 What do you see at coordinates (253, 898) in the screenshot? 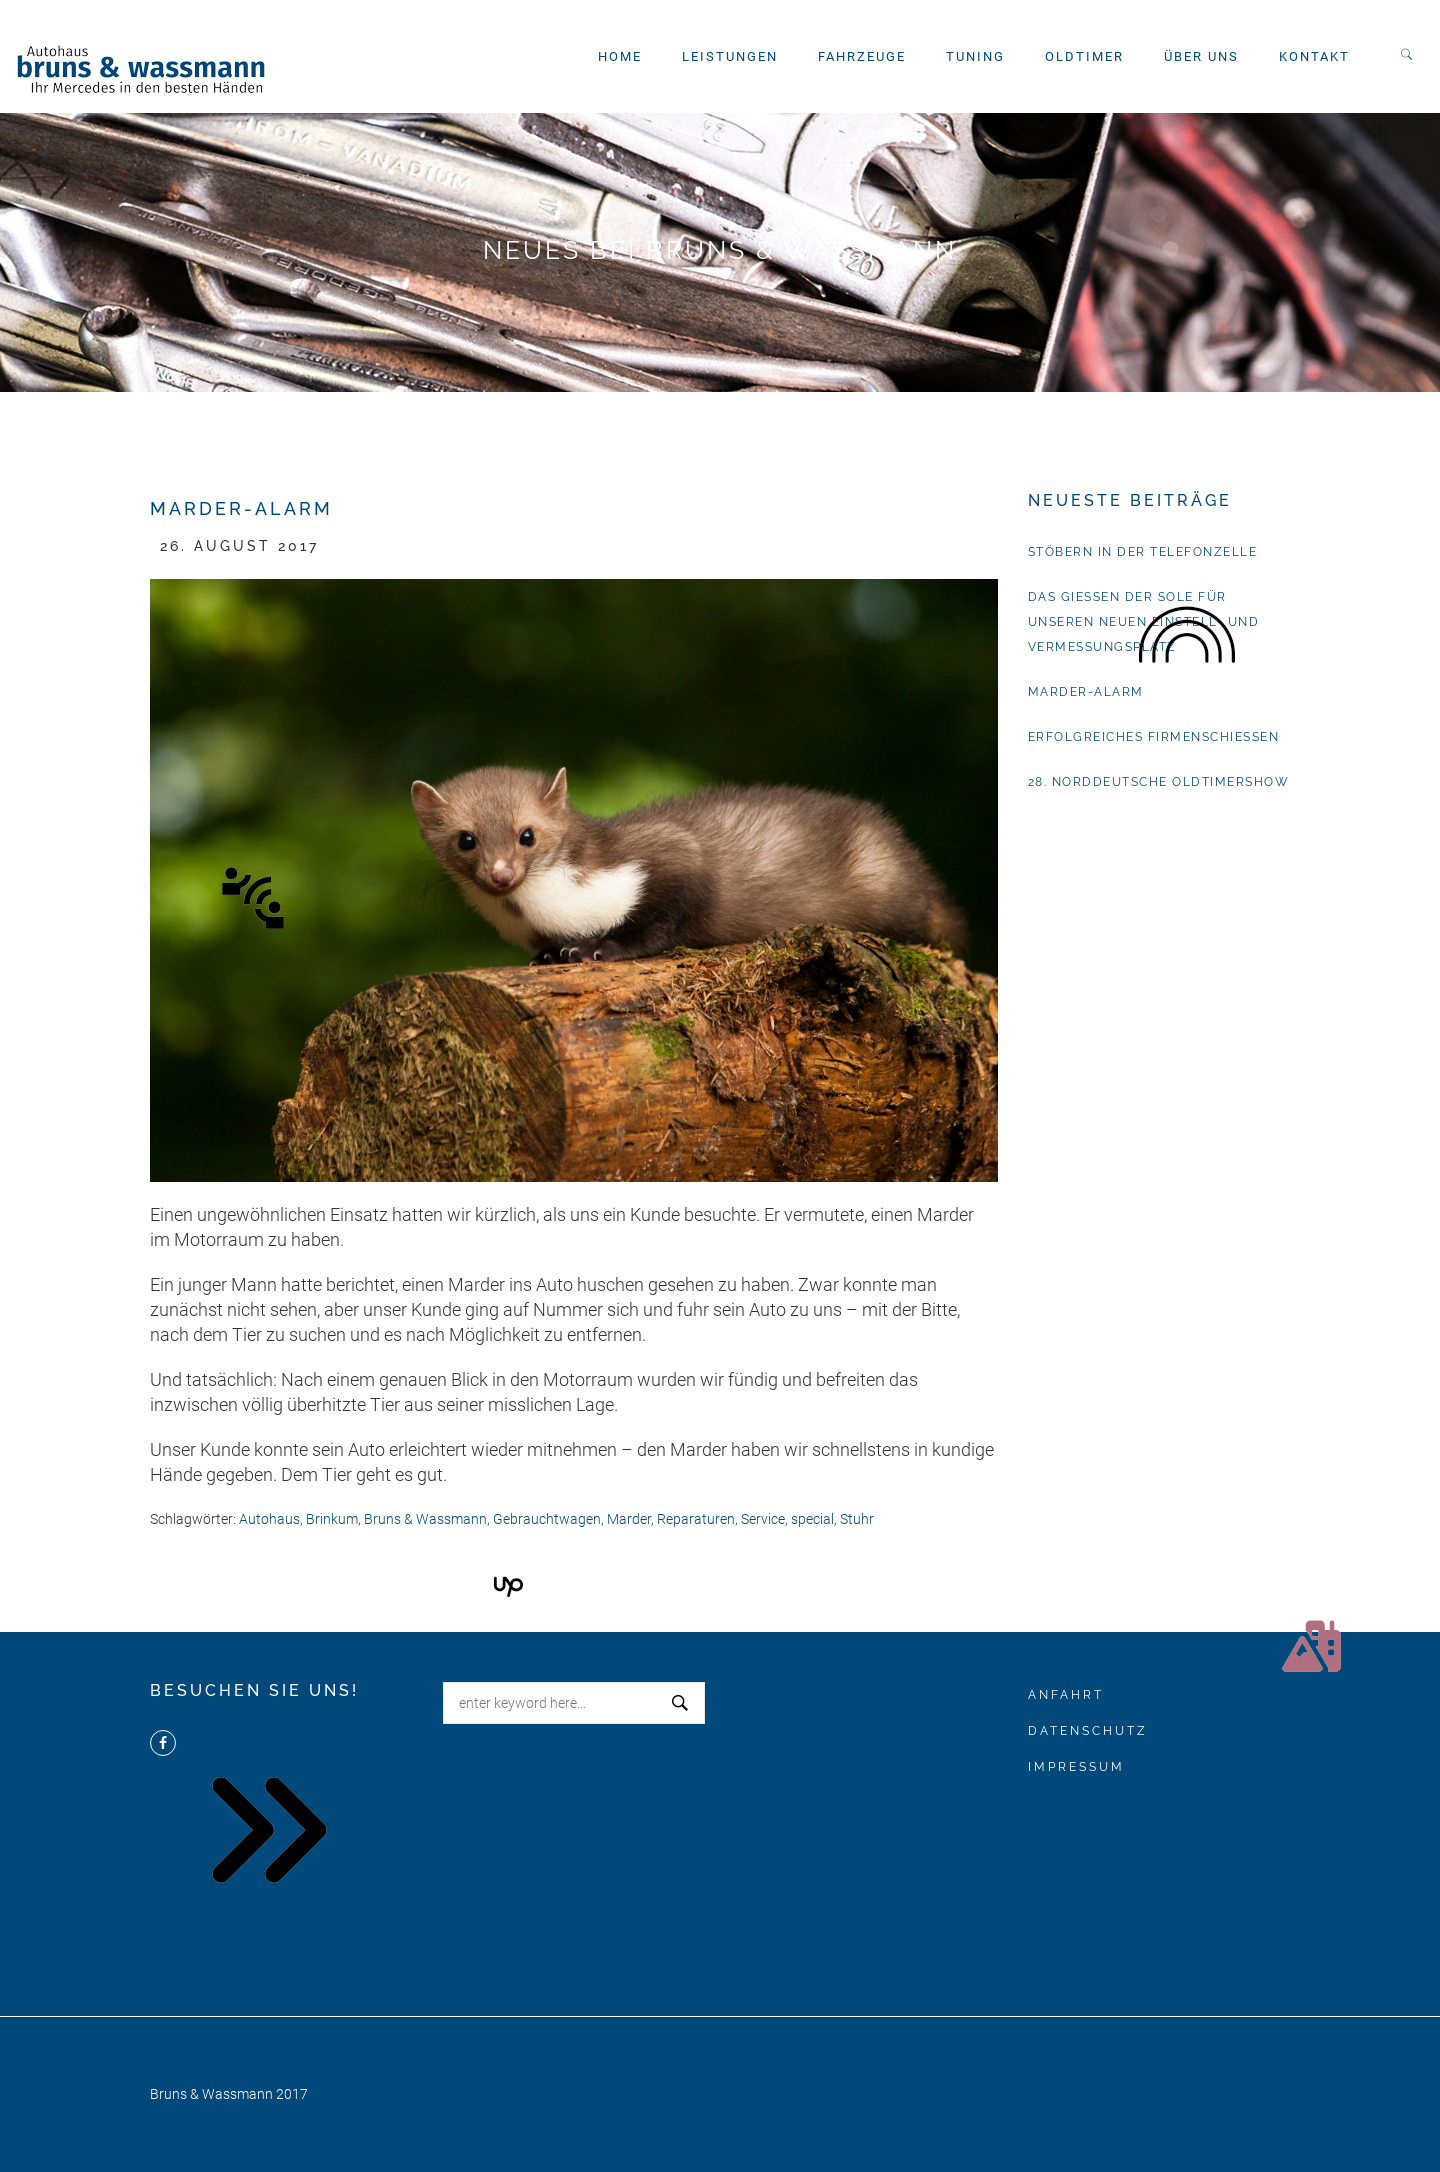
I see `connect with others remotely or wirelessly` at bounding box center [253, 898].